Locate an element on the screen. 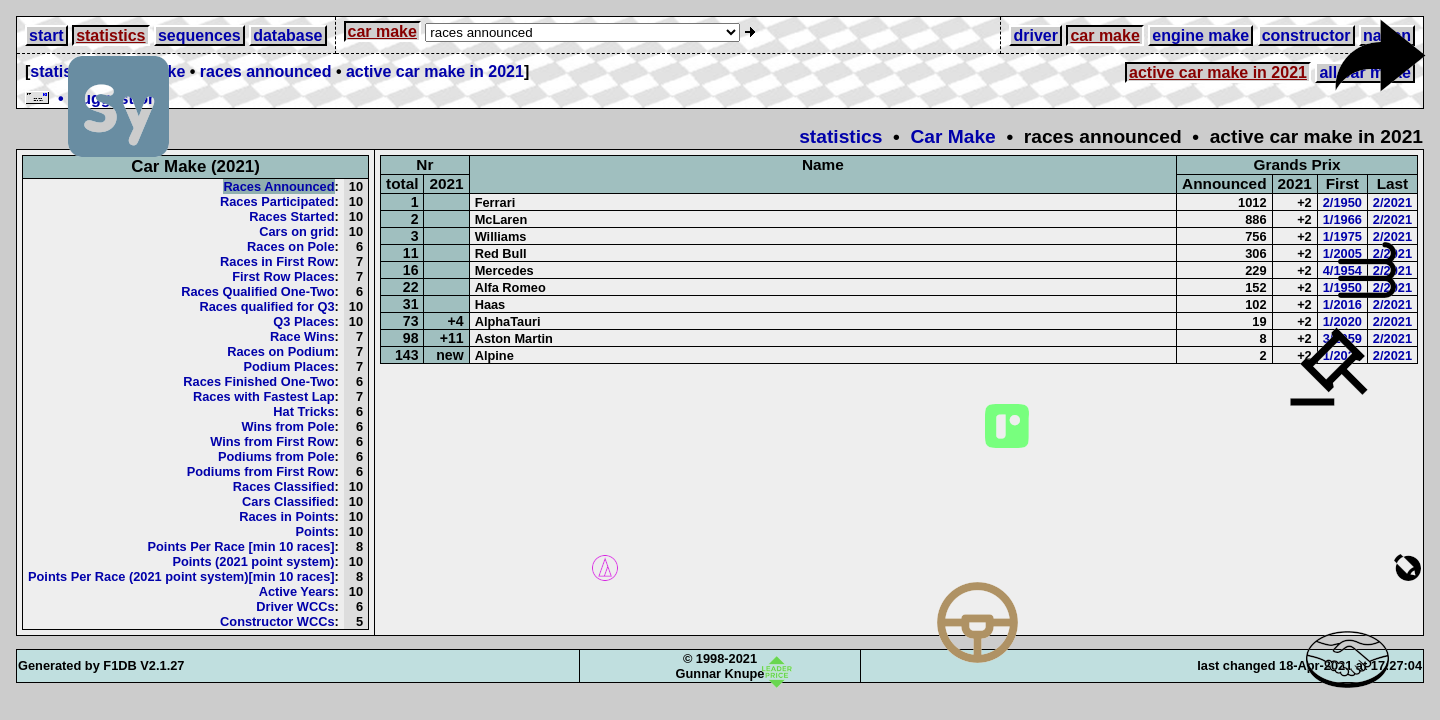  open symbolab math solver app is located at coordinates (118, 106).